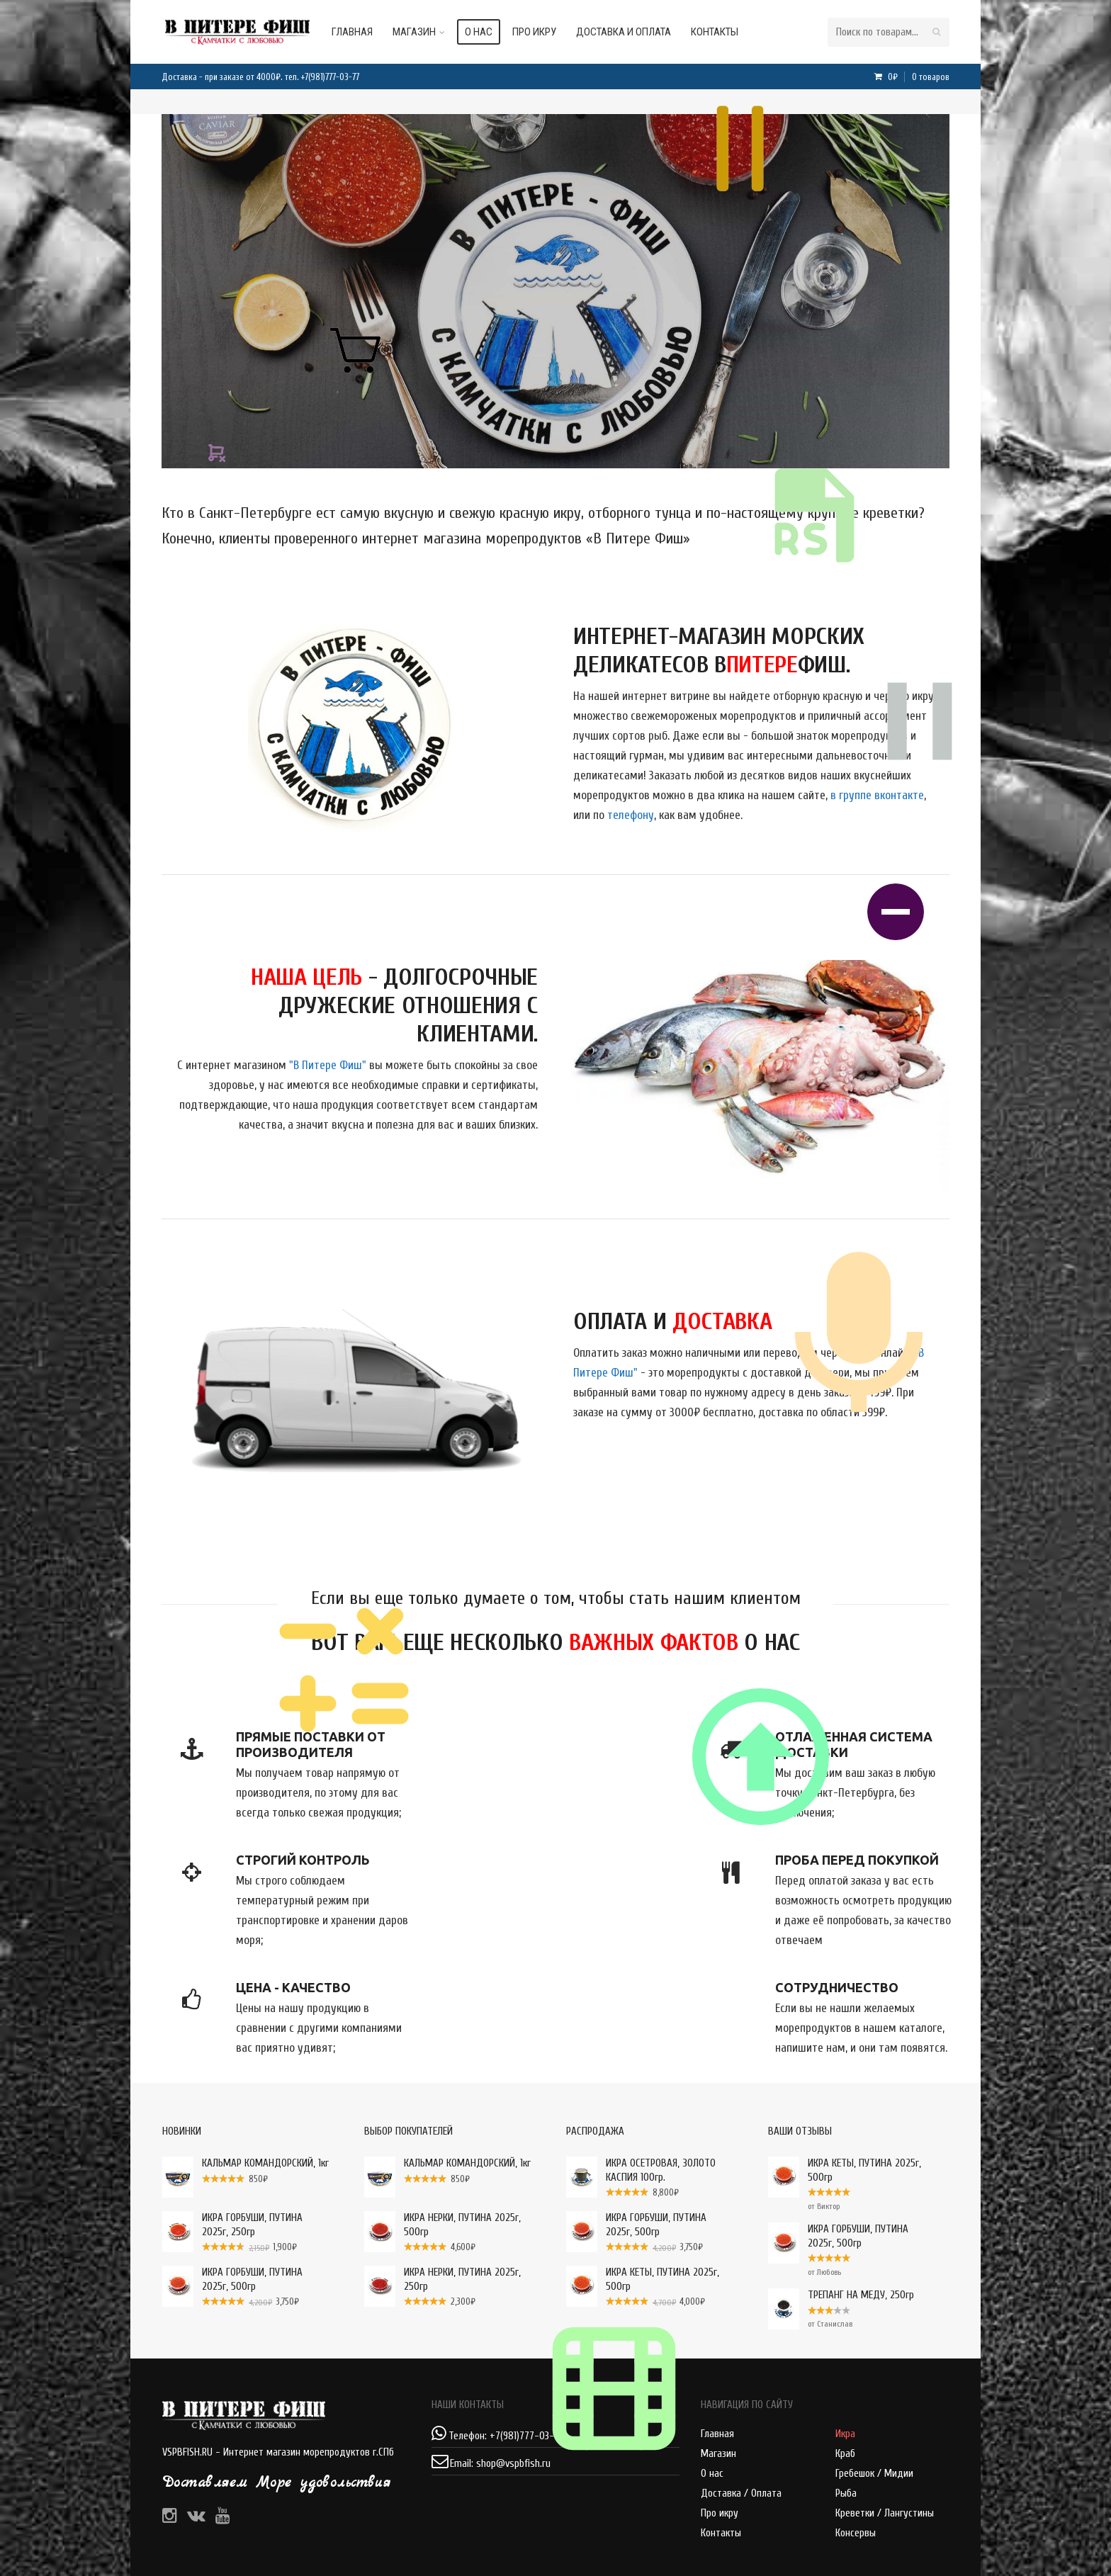  What do you see at coordinates (216, 453) in the screenshot?
I see `remove item from cart` at bounding box center [216, 453].